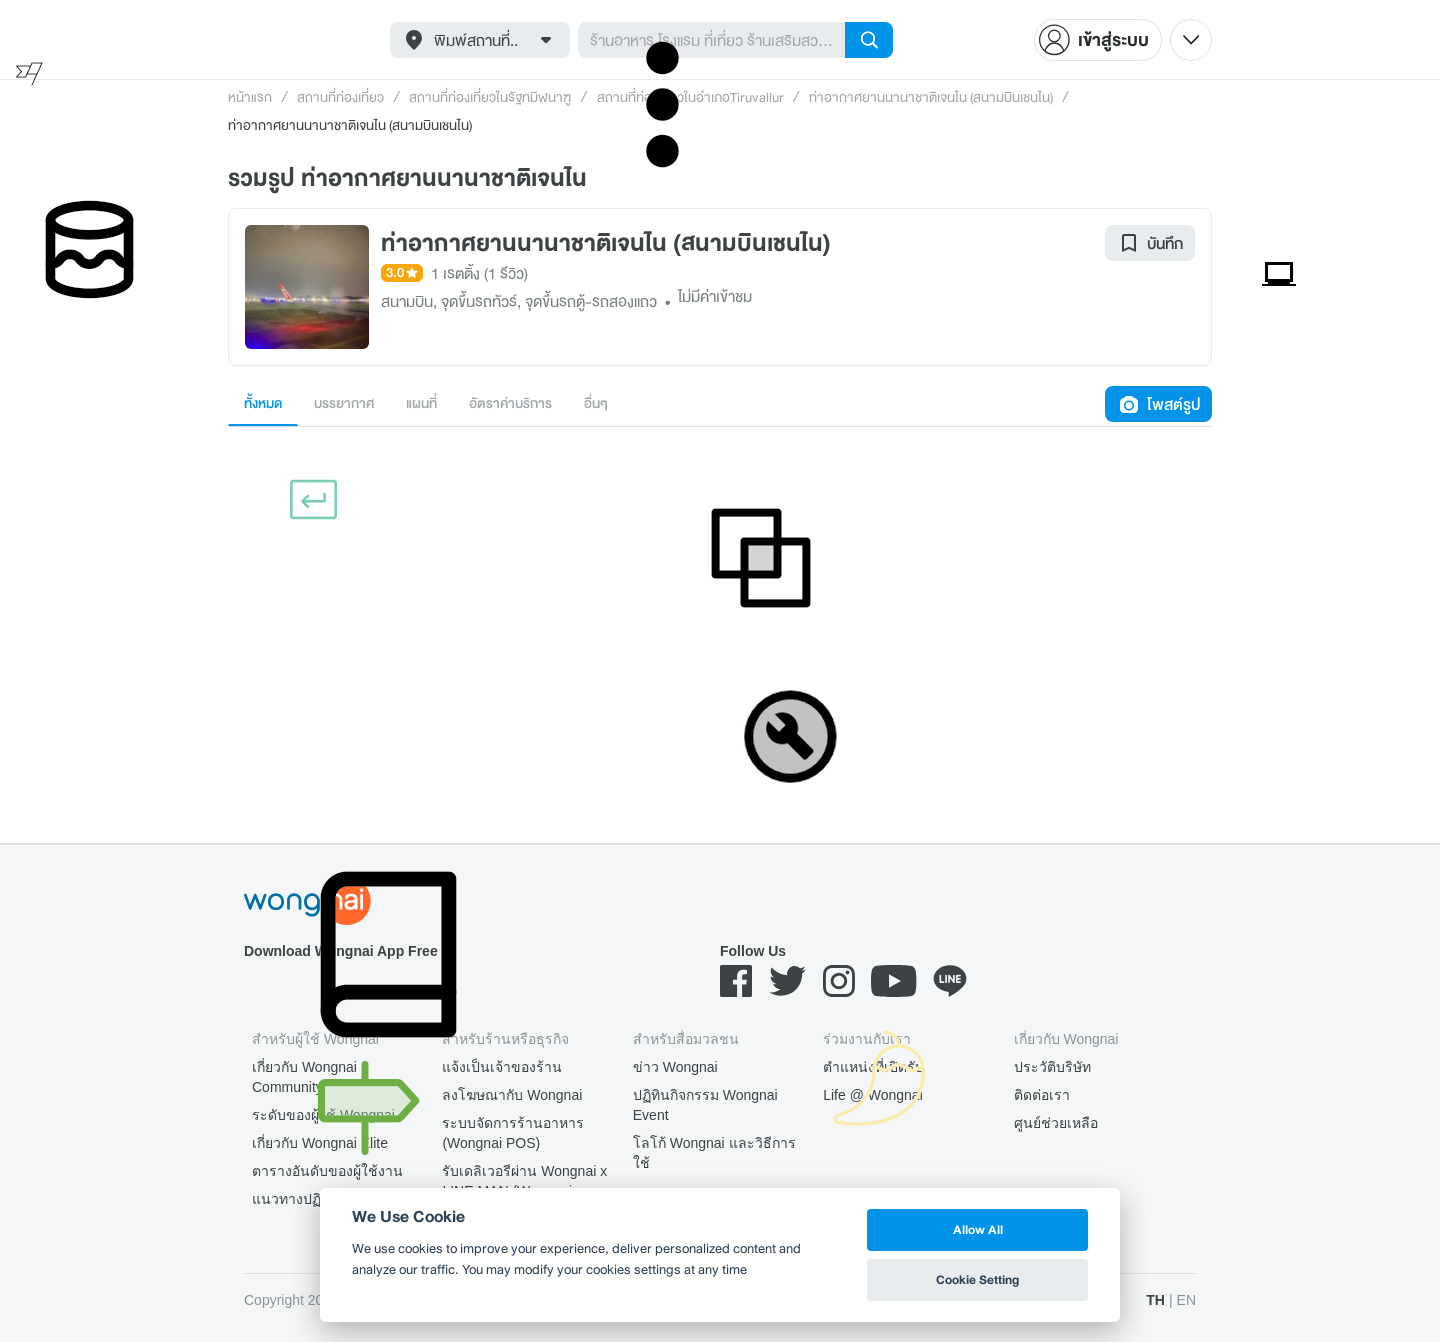 This screenshot has width=1440, height=1342. Describe the element at coordinates (761, 558) in the screenshot. I see `merge or intersect selected layers` at that location.